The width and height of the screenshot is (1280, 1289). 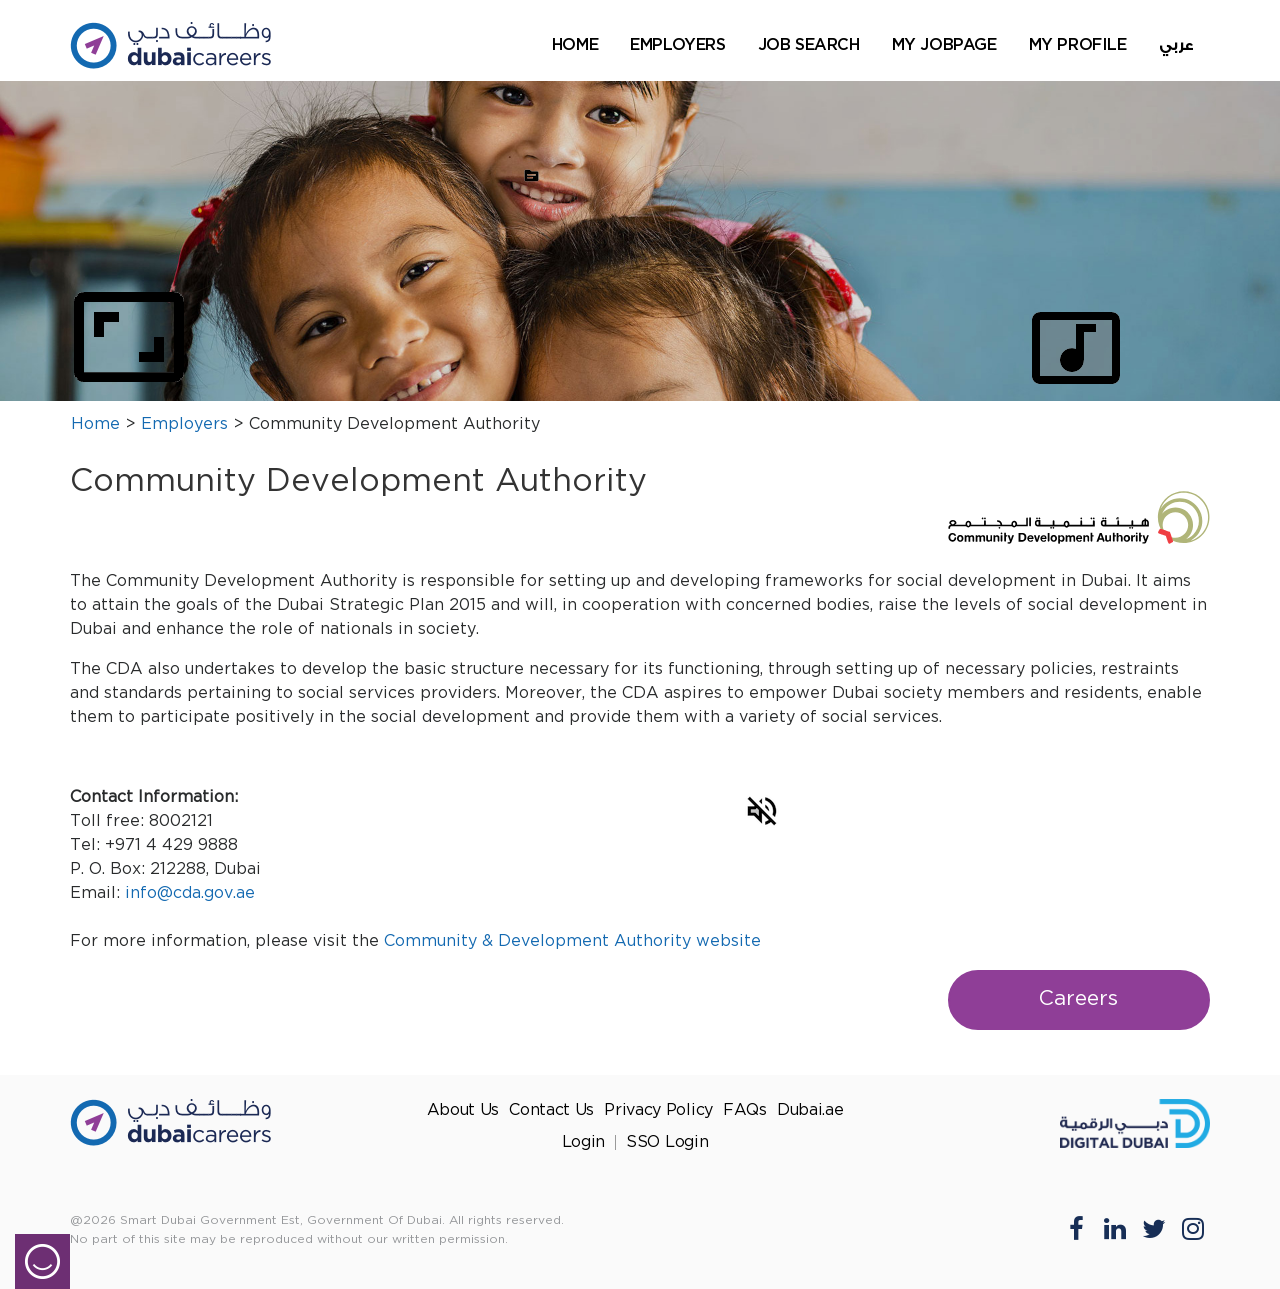 I want to click on adjust aspect ratio settings, so click(x=129, y=337).